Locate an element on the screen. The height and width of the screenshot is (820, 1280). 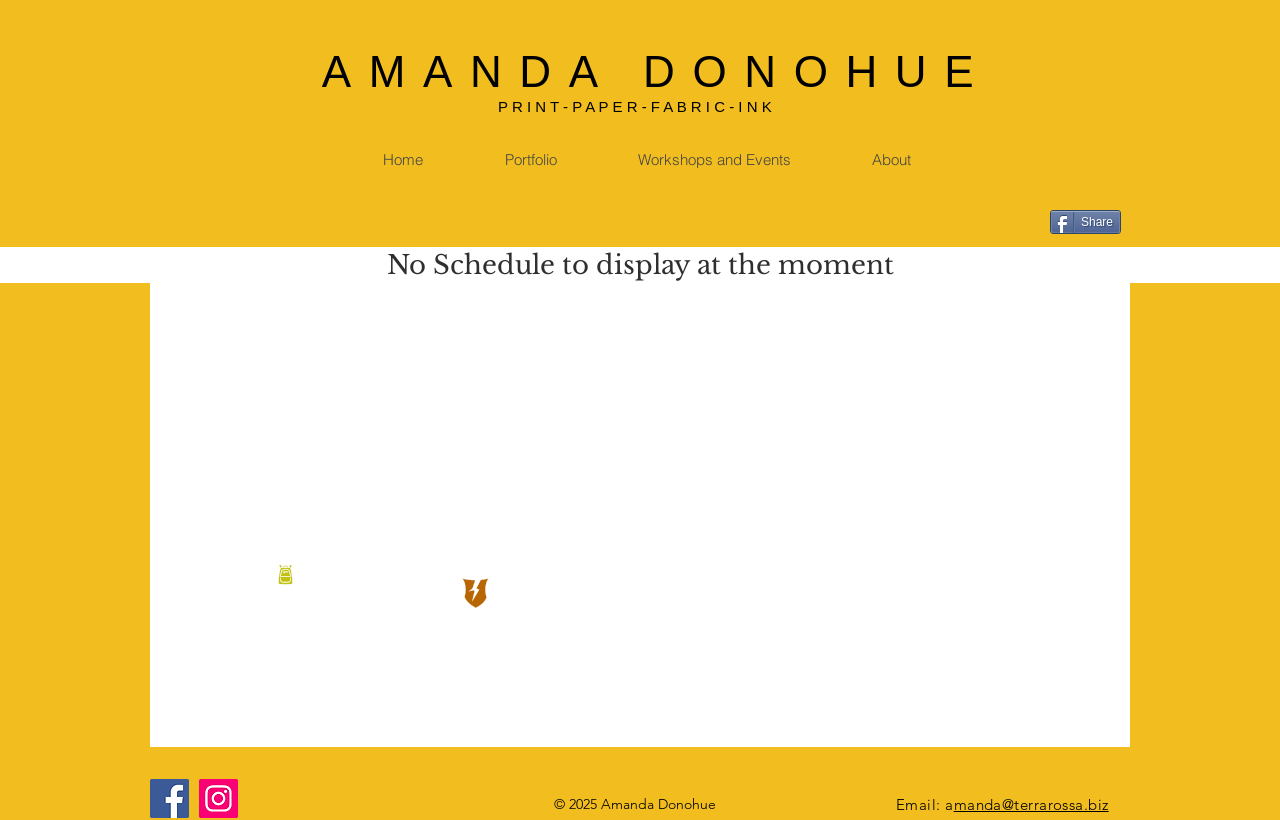
indicates broken or compromised security is located at coordinates (475, 593).